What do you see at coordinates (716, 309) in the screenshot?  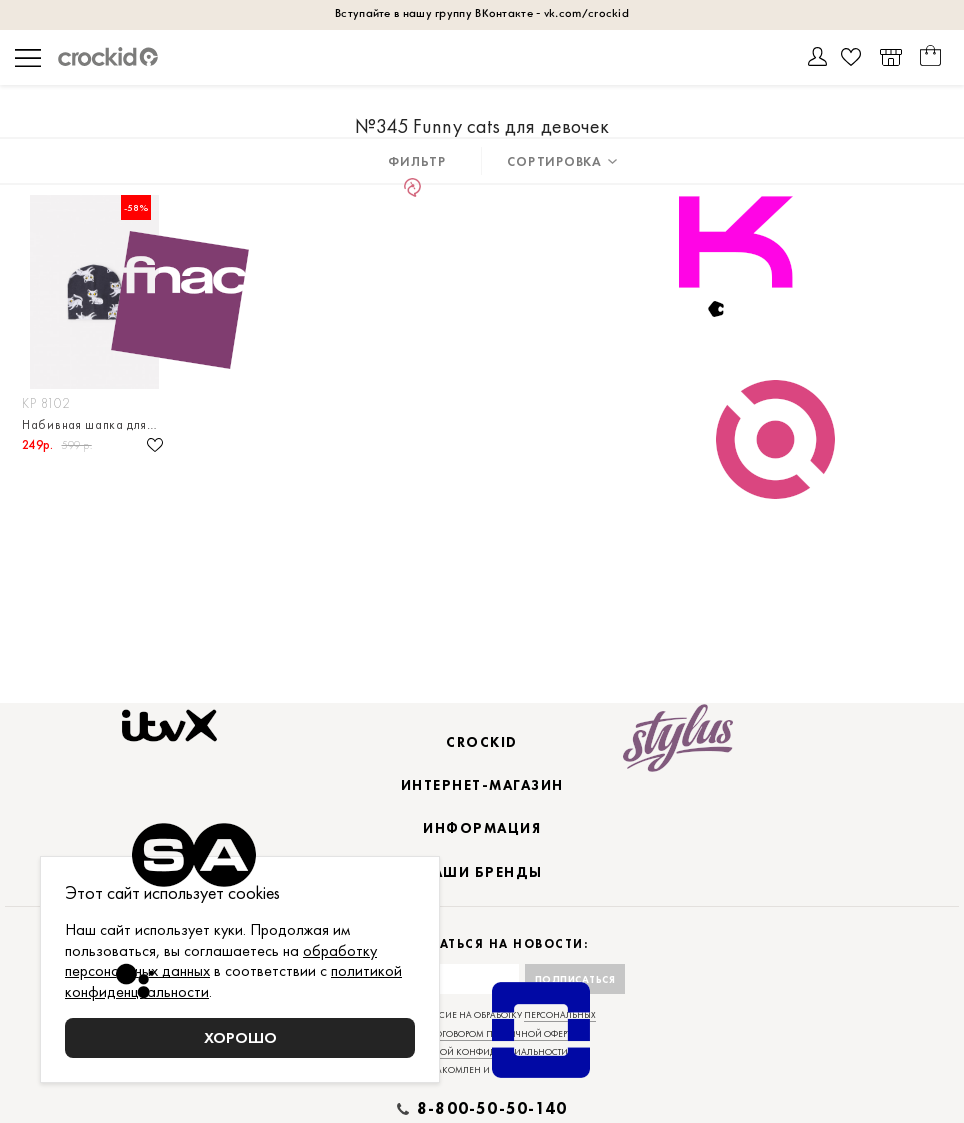 I see `open HumHub social network platform` at bounding box center [716, 309].